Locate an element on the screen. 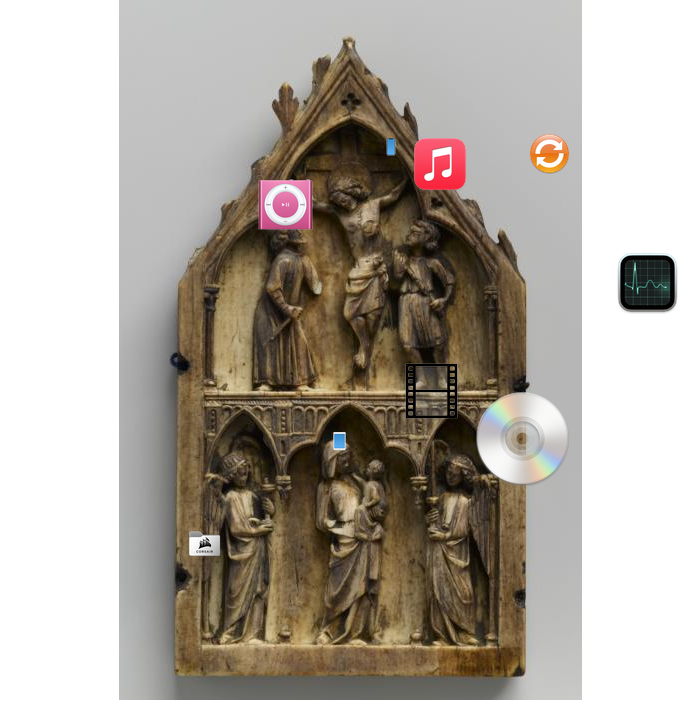  folder containing corsair software or drivers is located at coordinates (204, 544).